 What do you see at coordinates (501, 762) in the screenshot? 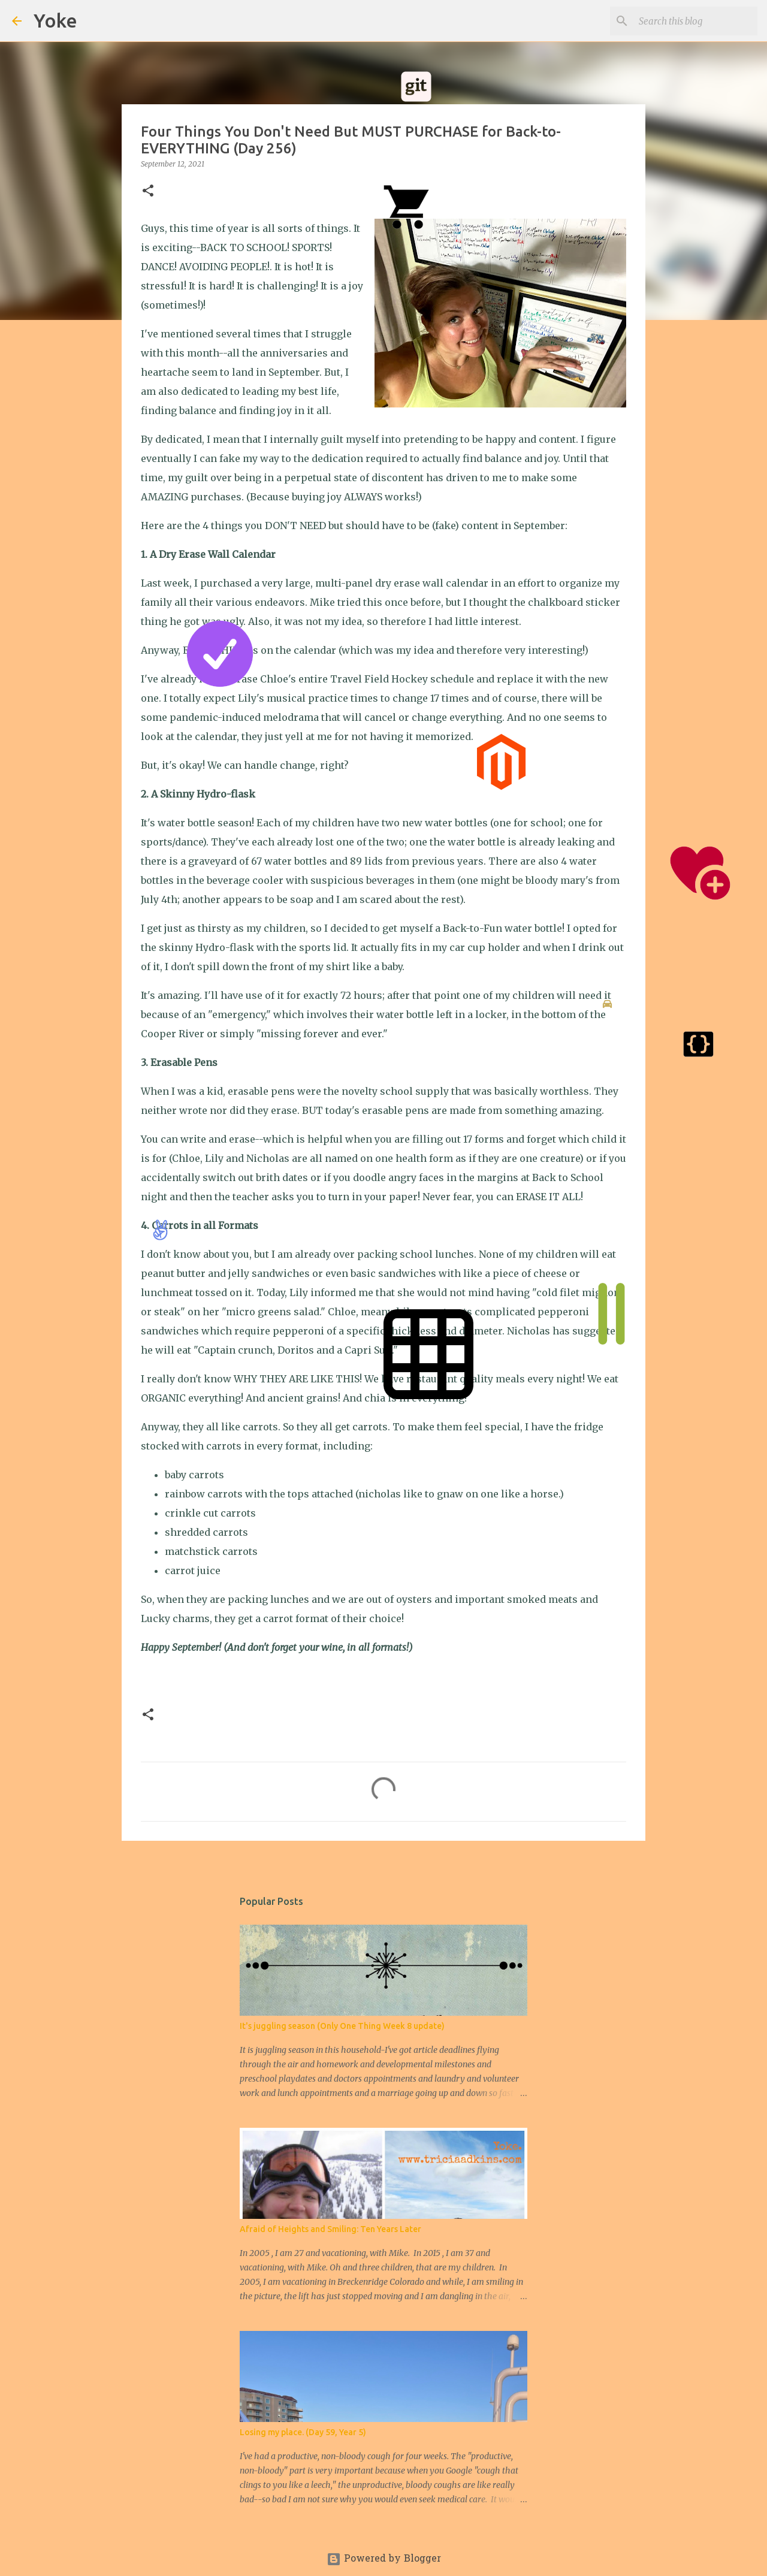
I see `magento e-commerce platform logo` at bounding box center [501, 762].